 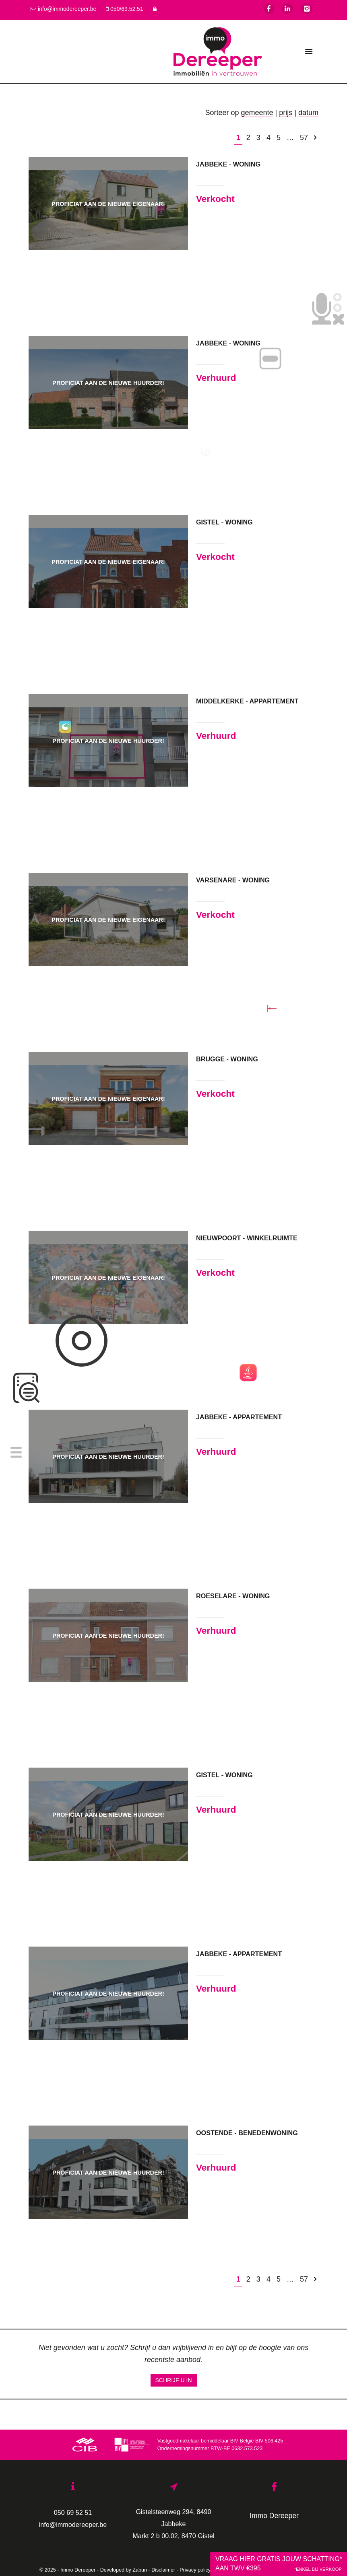 I want to click on go to the first item in a list or sequence, so click(x=272, y=1008).